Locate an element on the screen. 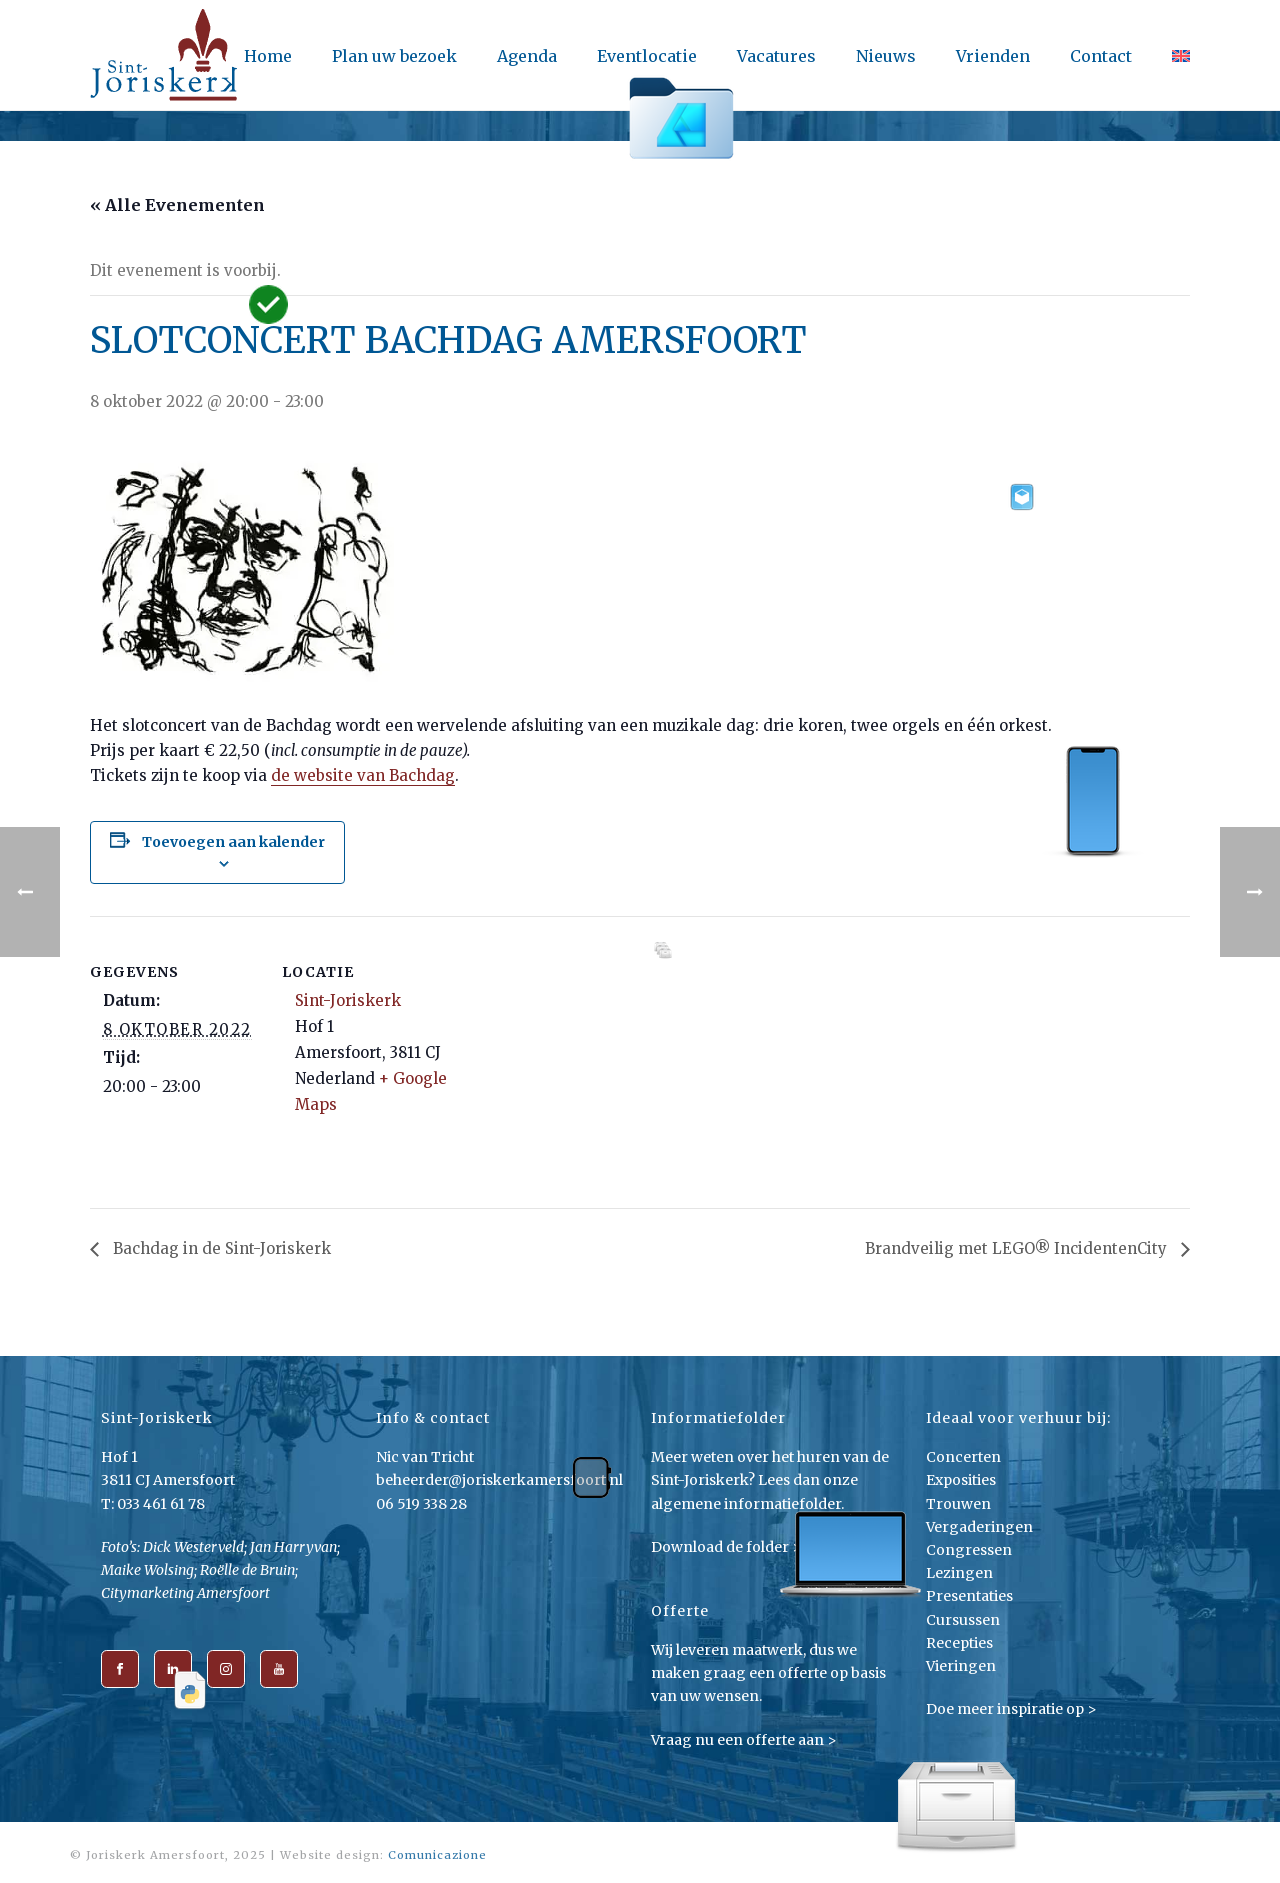 The width and height of the screenshot is (1280, 1883). a python 3 script or source file is located at coordinates (190, 1690).